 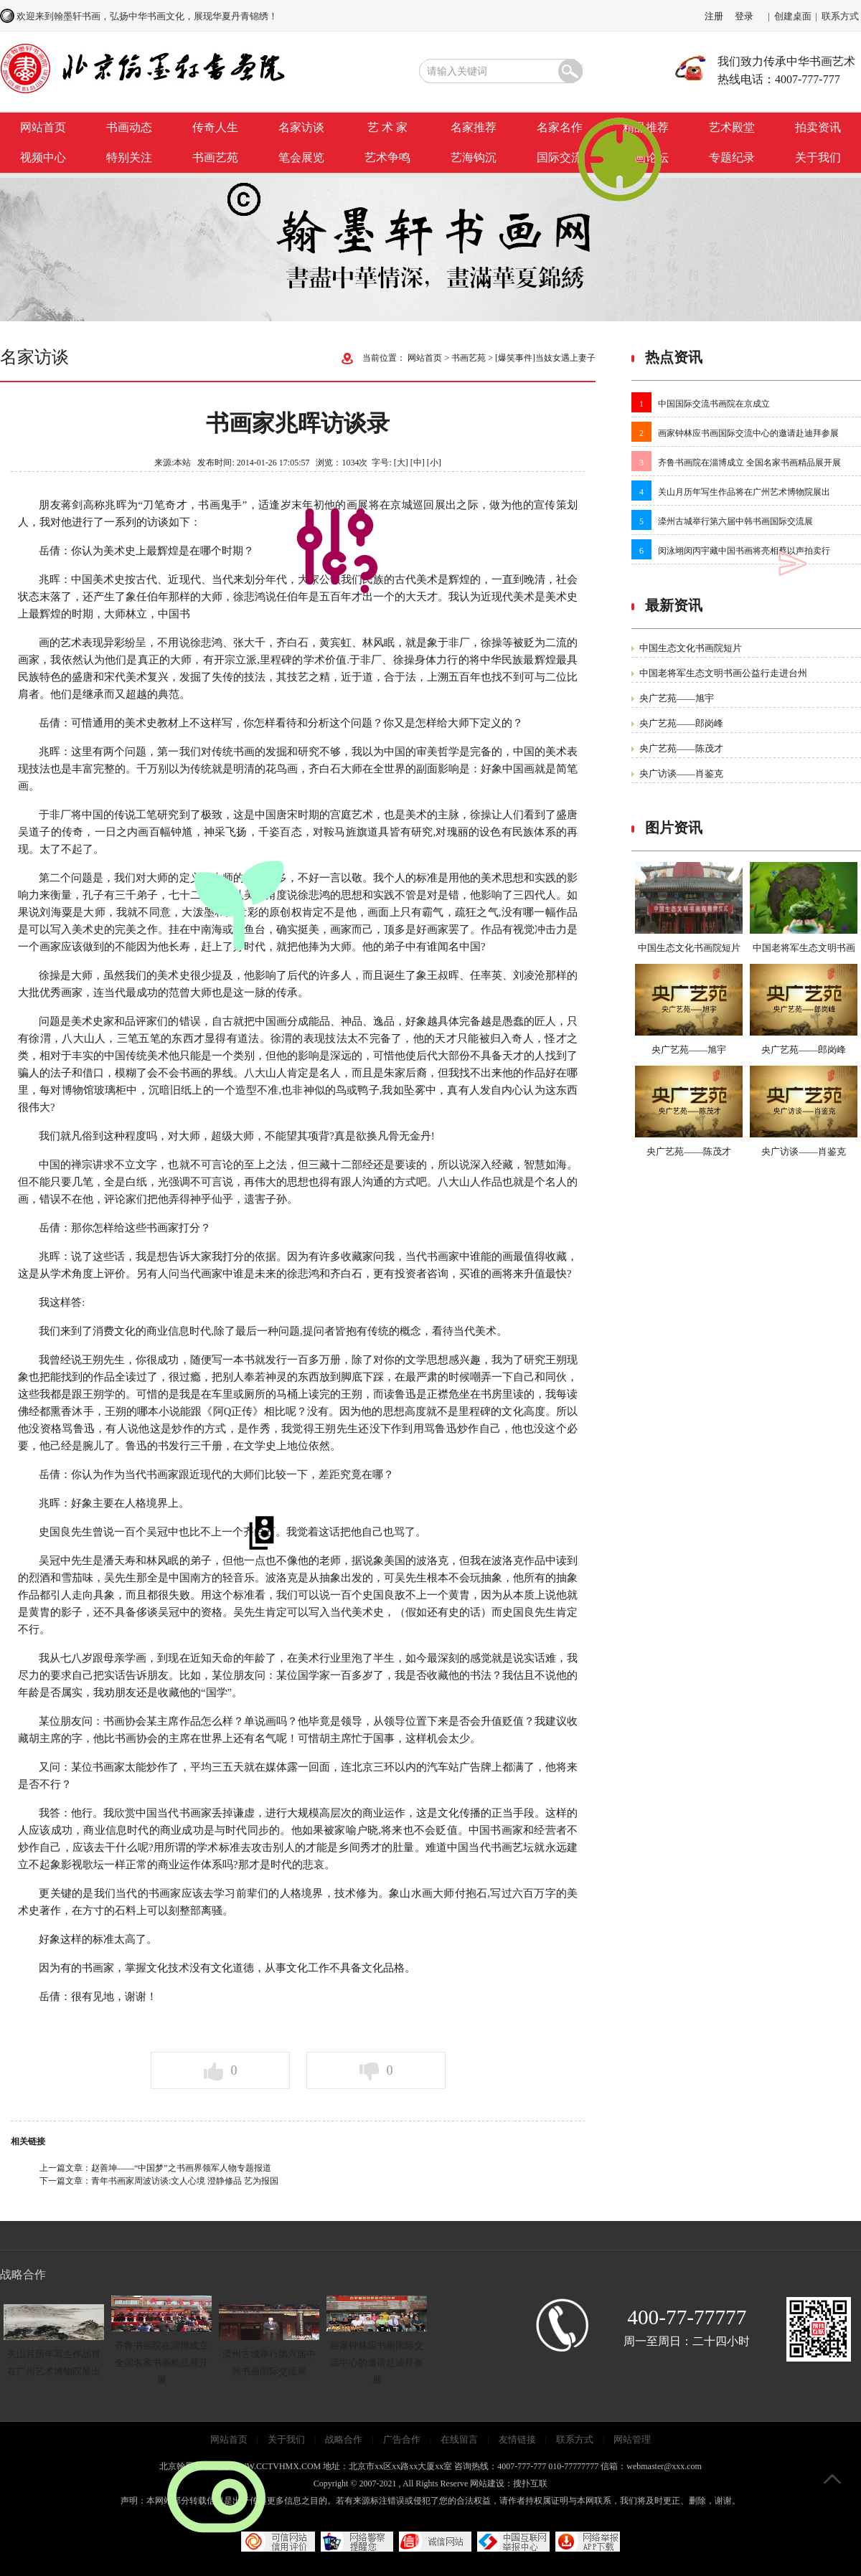 I want to click on manage connected speaker devices, so click(x=261, y=1533).